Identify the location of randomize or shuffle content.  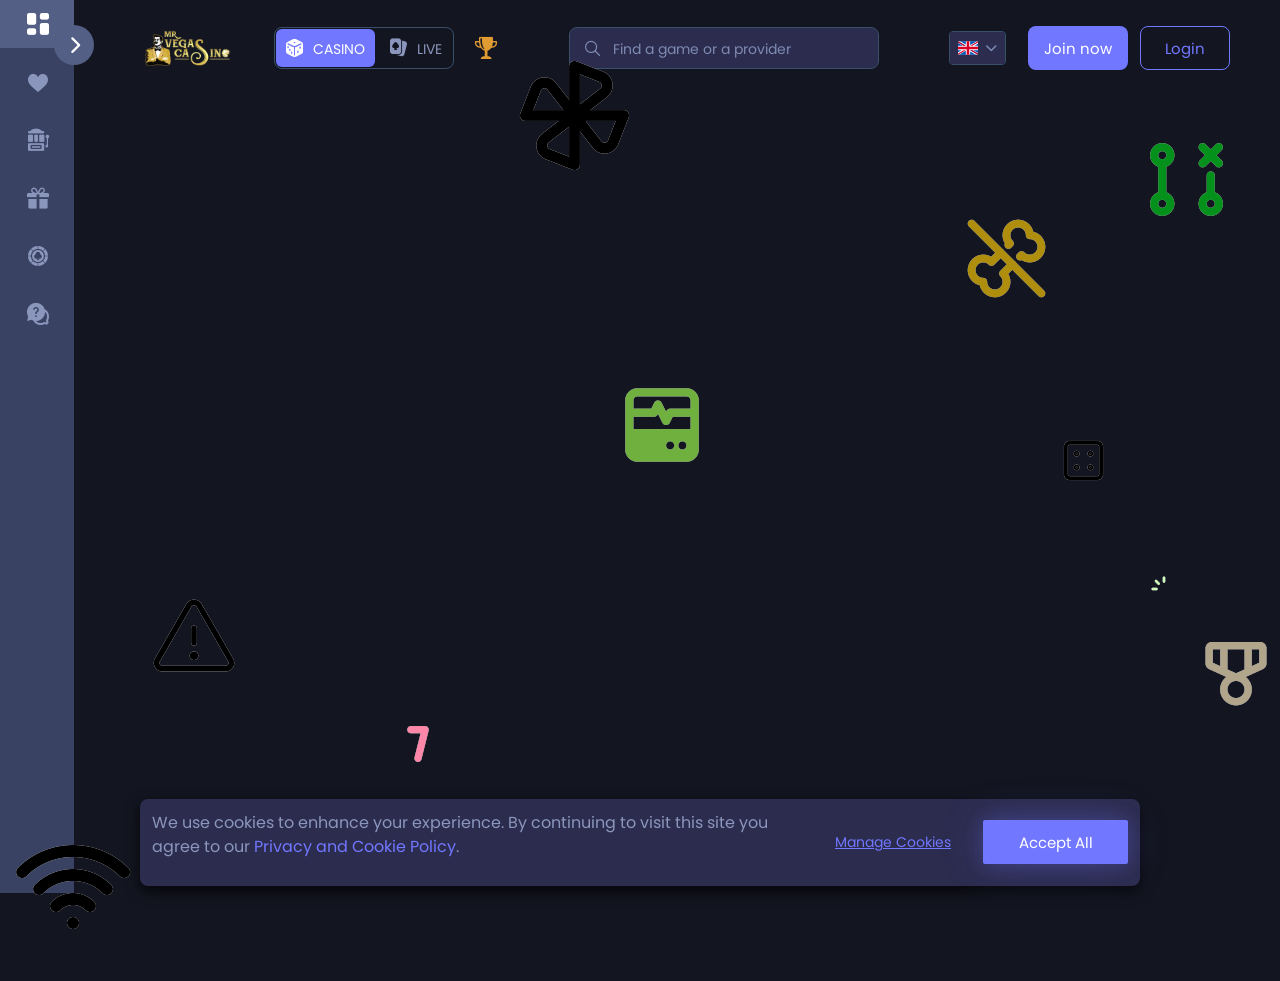
(1083, 460).